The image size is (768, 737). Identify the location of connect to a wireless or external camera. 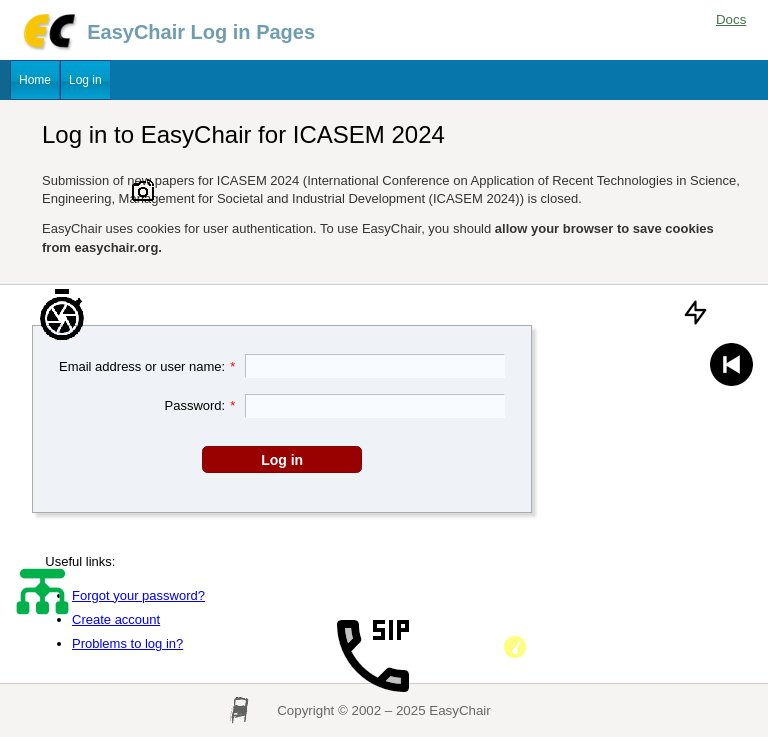
(143, 190).